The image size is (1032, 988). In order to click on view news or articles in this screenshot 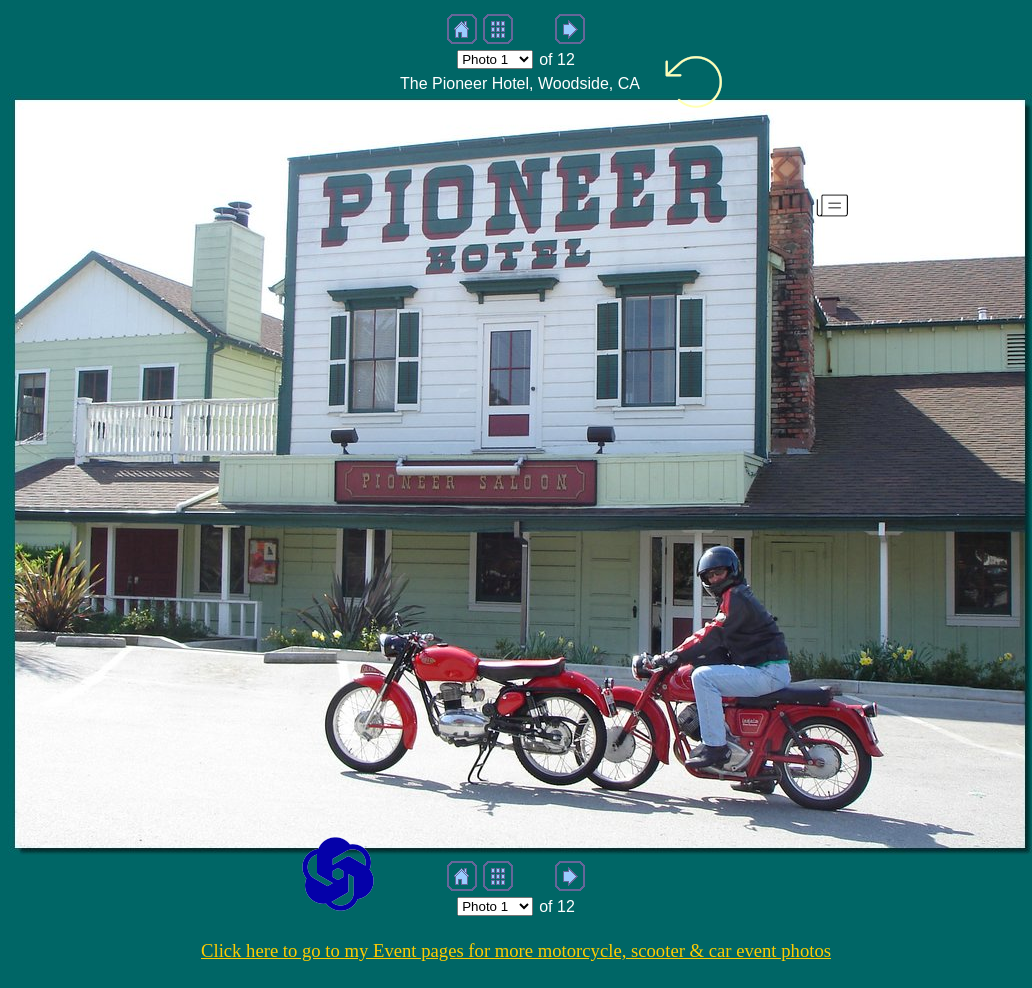, I will do `click(833, 205)`.